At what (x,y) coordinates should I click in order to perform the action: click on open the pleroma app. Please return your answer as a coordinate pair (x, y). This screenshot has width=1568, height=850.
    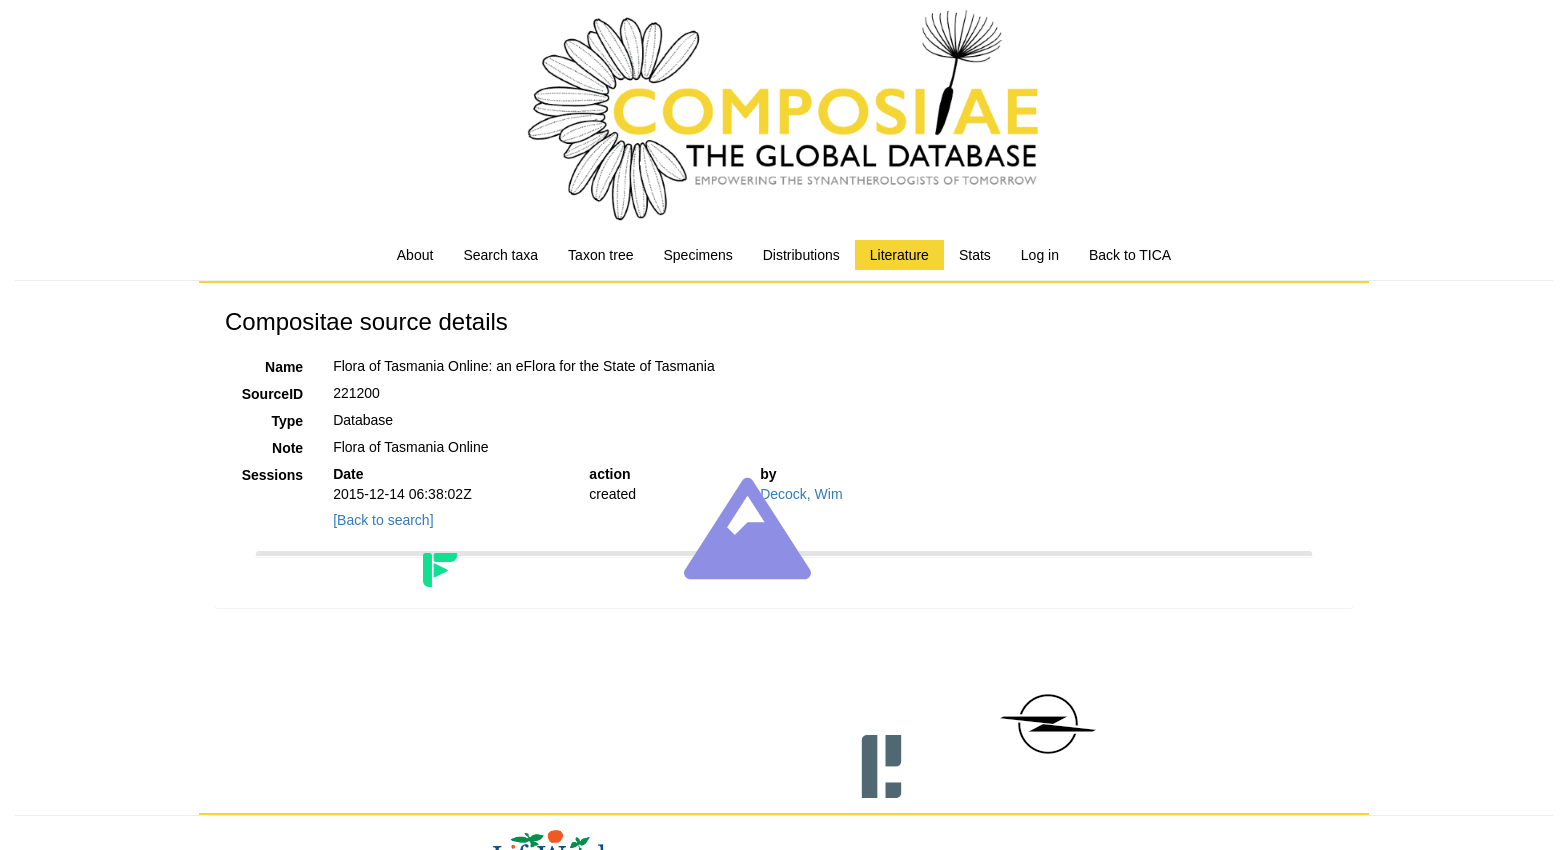
    Looking at the image, I should click on (881, 766).